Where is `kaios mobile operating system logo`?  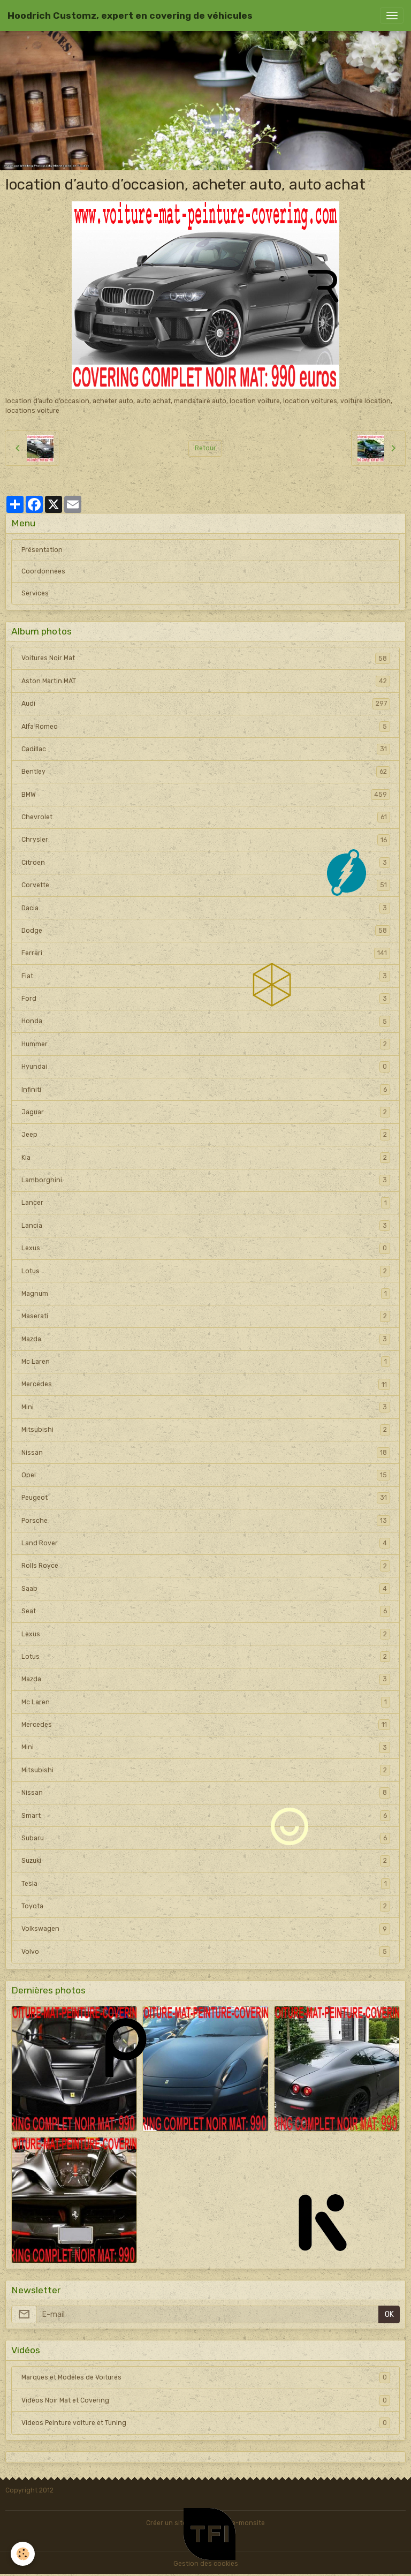 kaios mobile operating system logo is located at coordinates (323, 2223).